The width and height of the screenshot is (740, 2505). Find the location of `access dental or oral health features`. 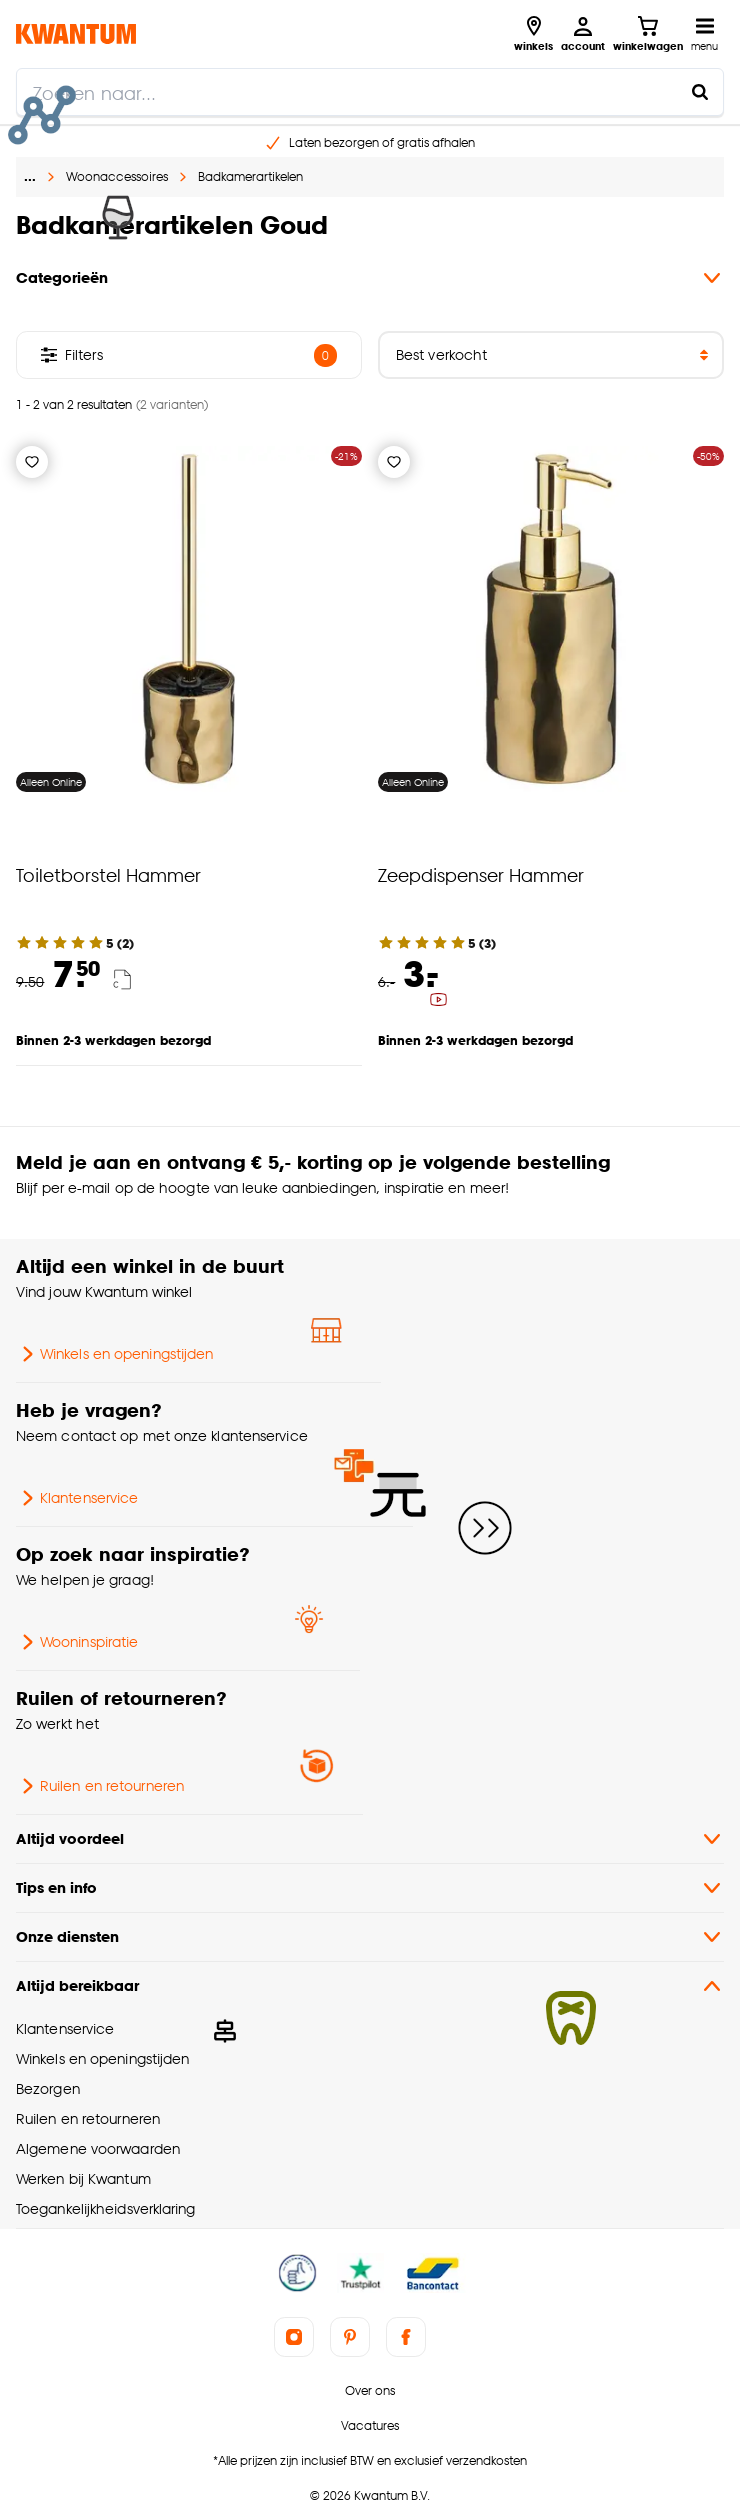

access dental or oral health features is located at coordinates (571, 2018).